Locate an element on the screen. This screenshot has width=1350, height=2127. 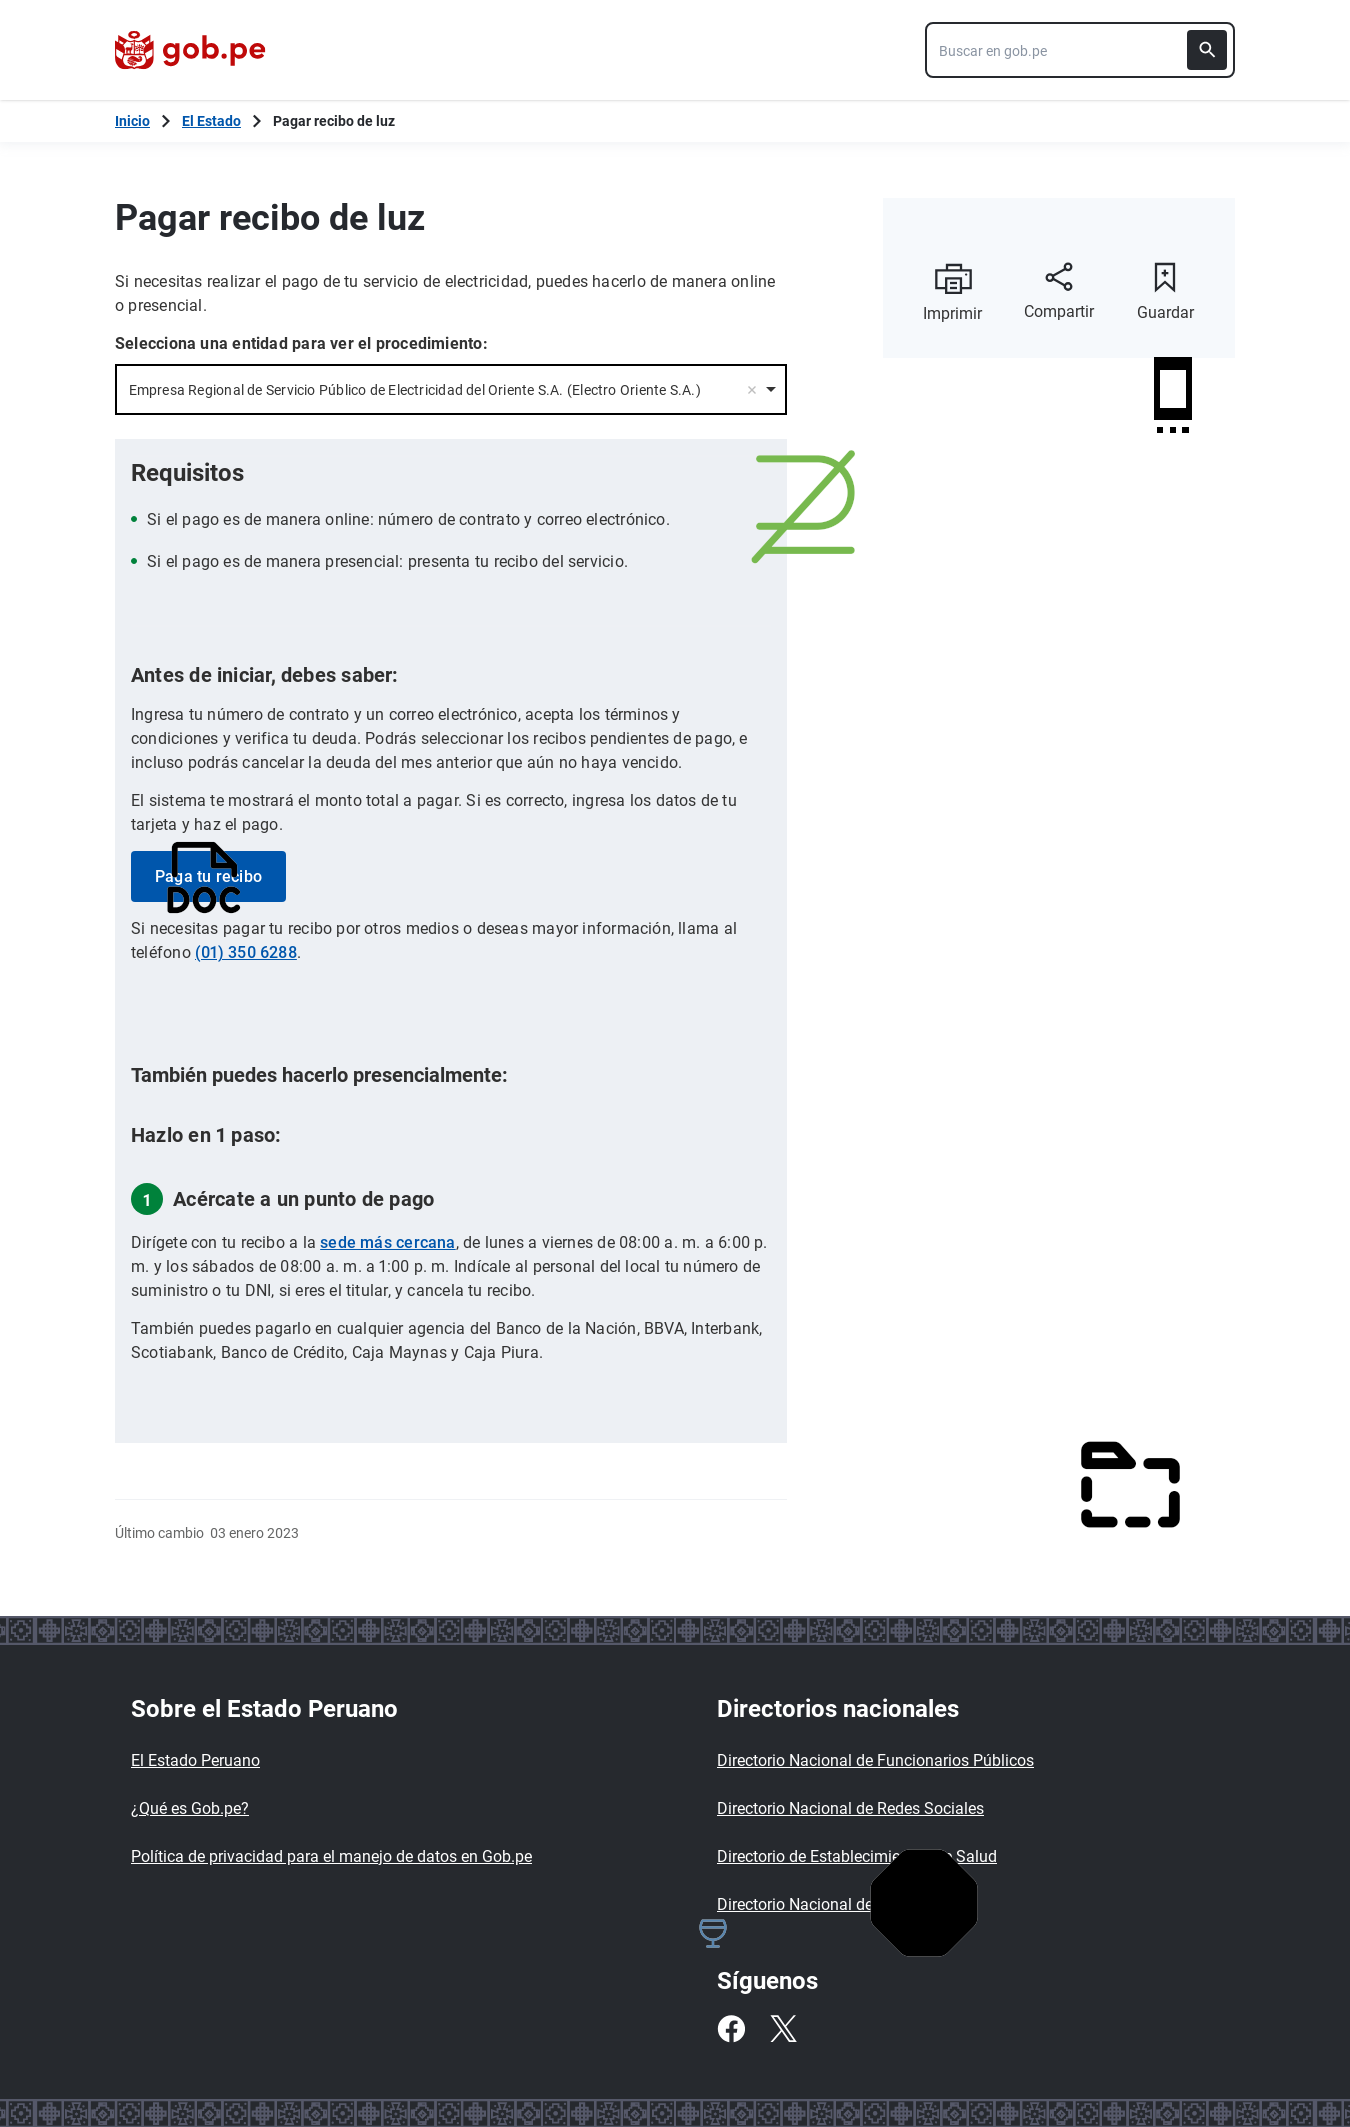
create a new folder is located at coordinates (1130, 1485).